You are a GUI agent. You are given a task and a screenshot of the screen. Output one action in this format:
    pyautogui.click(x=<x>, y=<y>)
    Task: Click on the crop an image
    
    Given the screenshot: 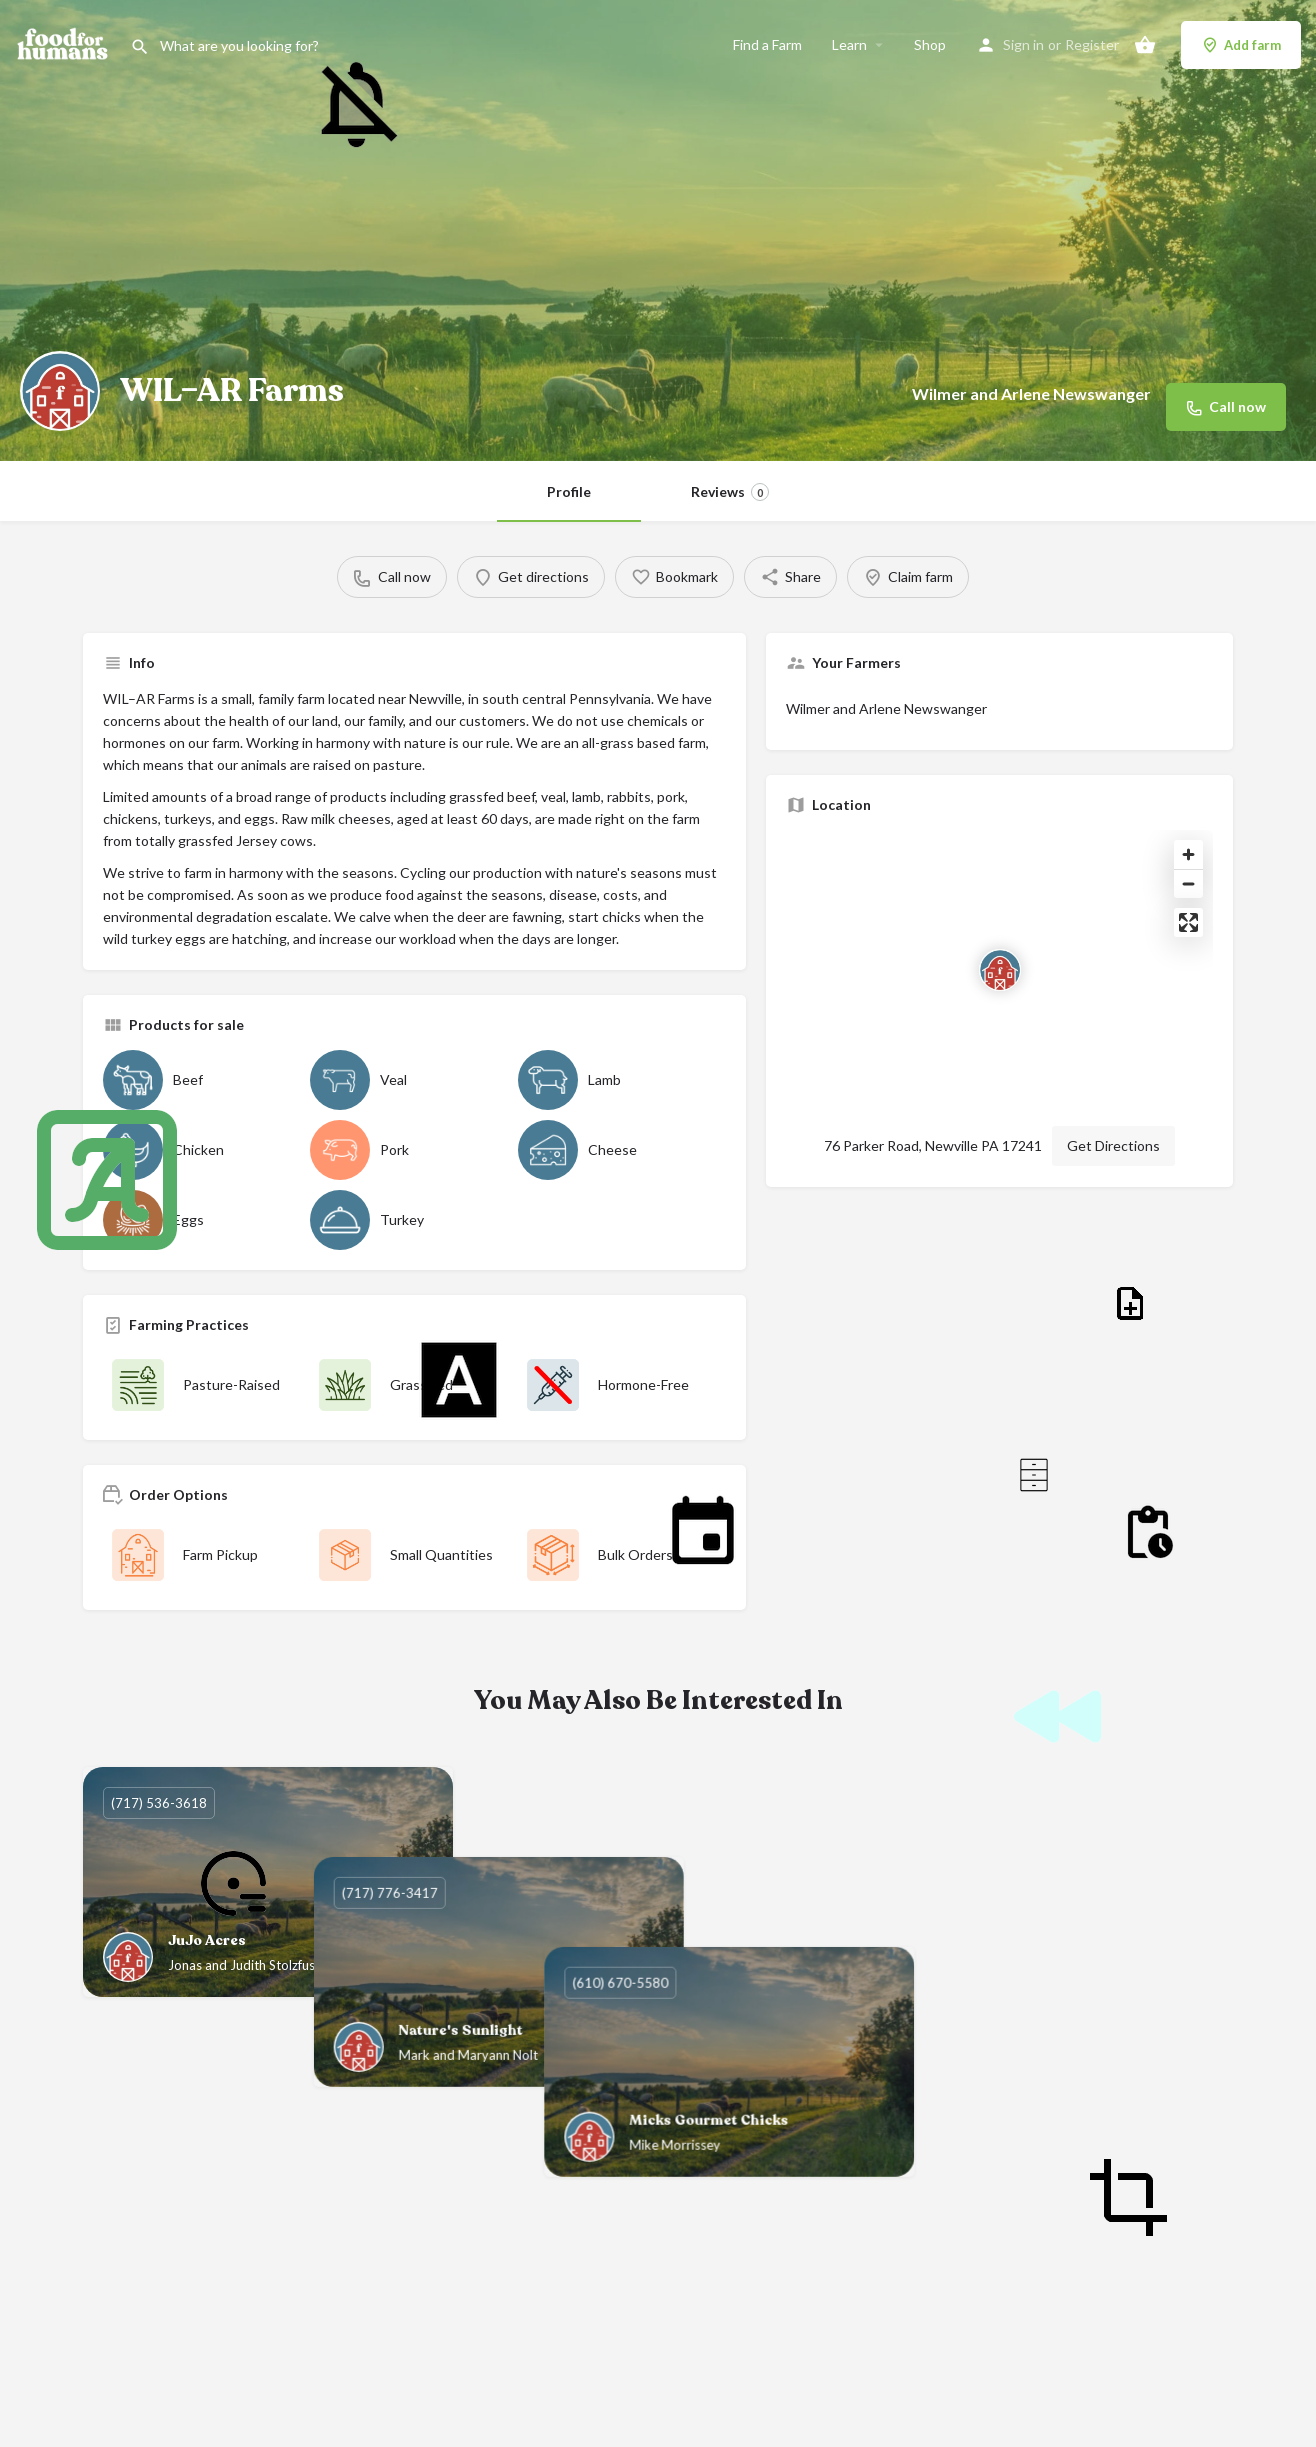 What is the action you would take?
    pyautogui.click(x=1128, y=2197)
    